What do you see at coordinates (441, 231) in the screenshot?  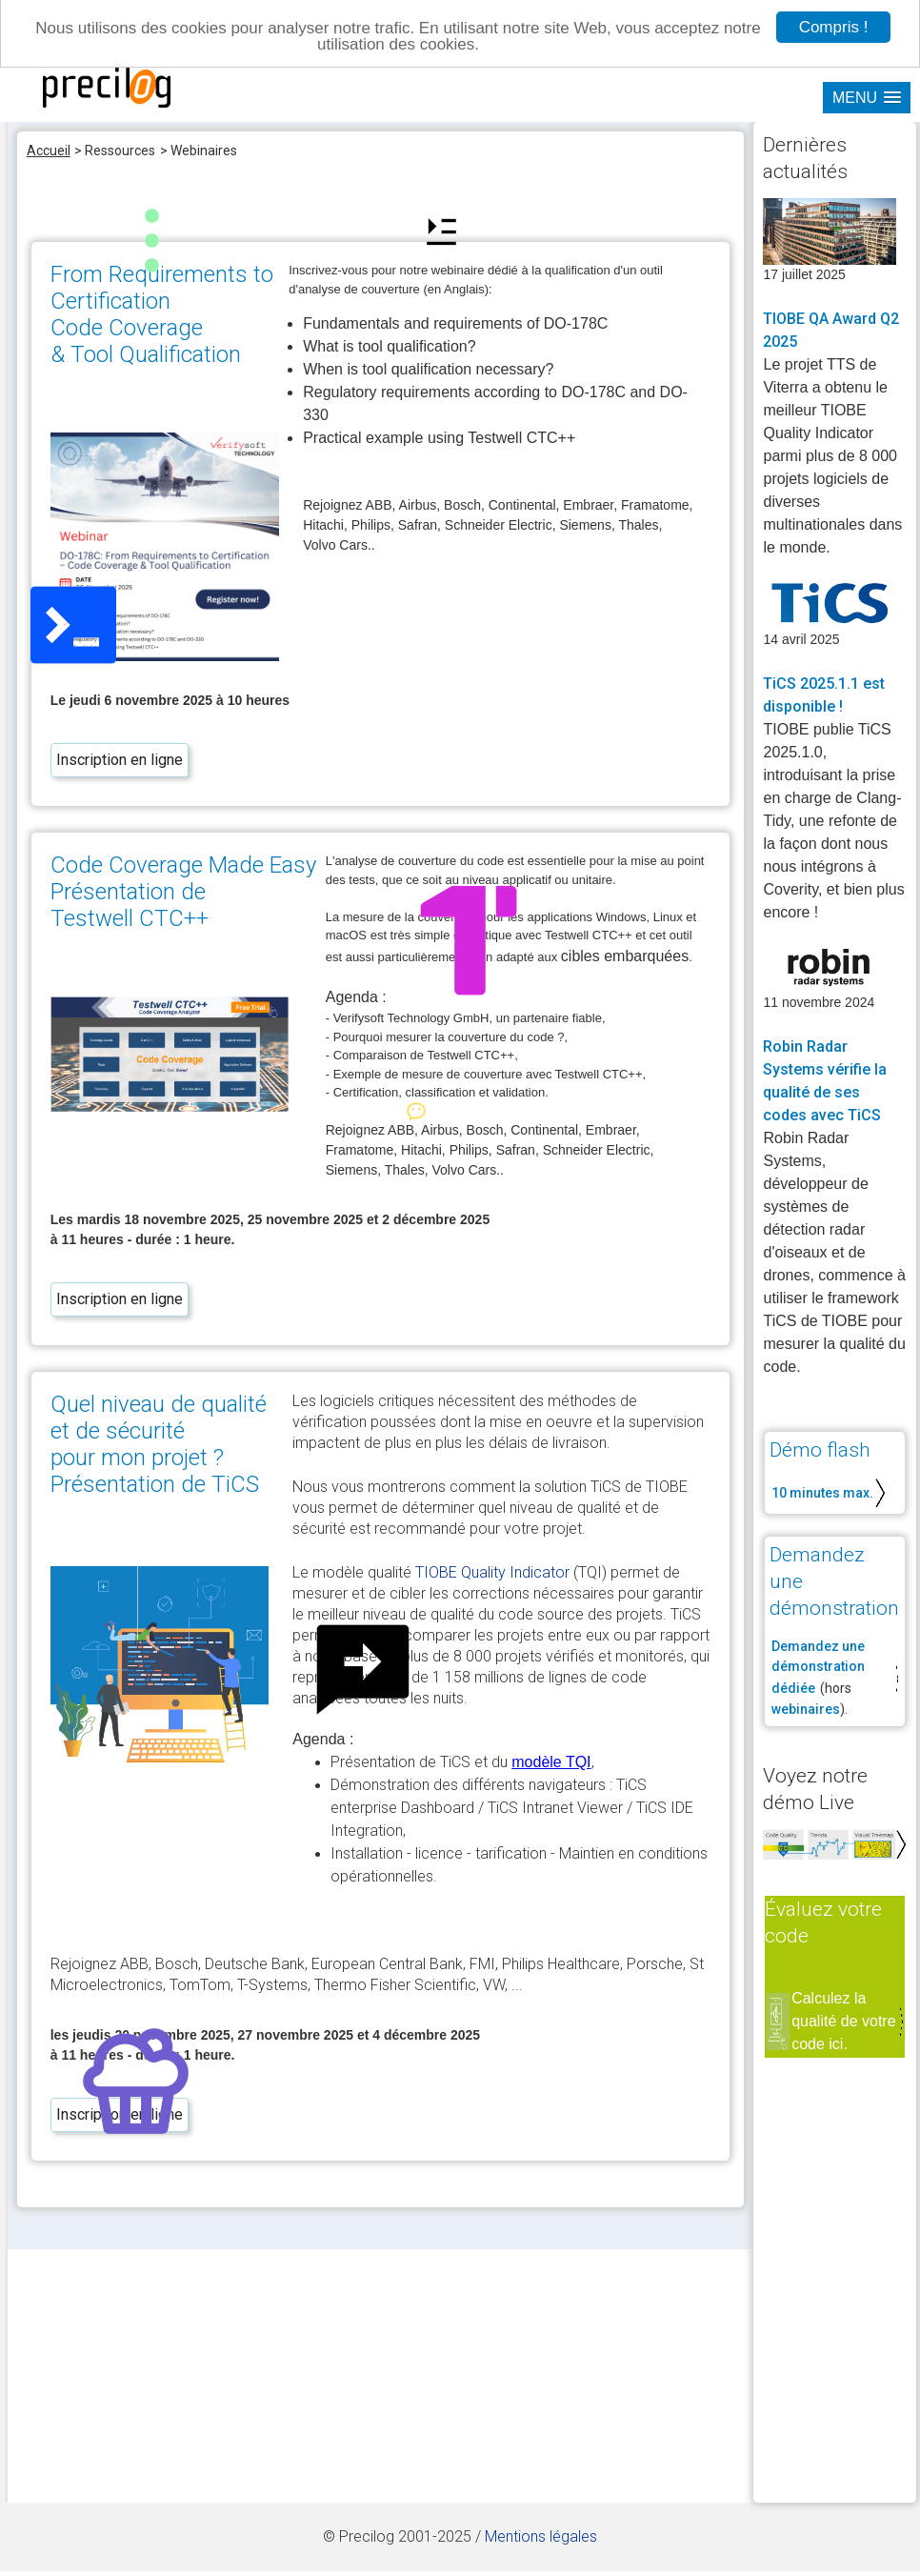 I see `collapse the side menu or navigation panel` at bounding box center [441, 231].